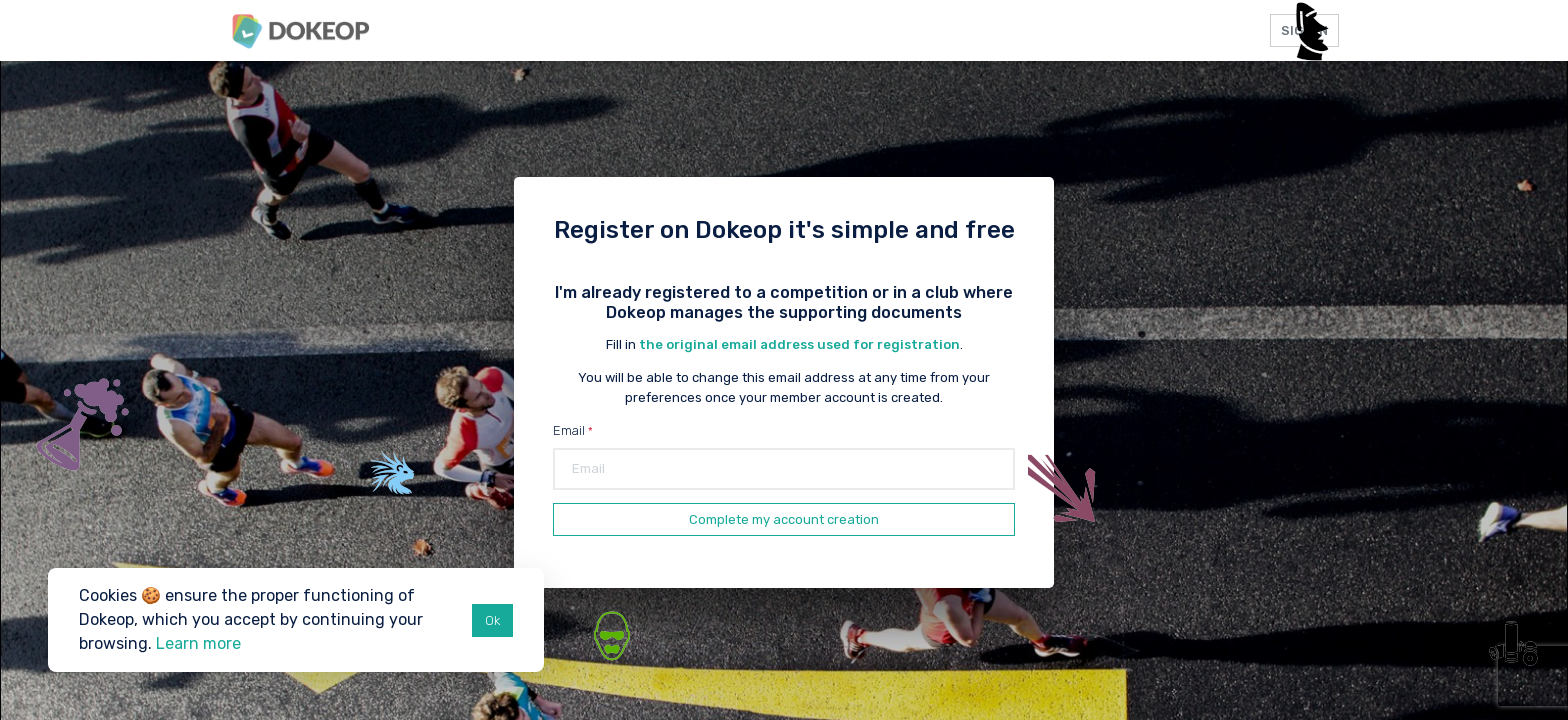 The height and width of the screenshot is (720, 1568). I want to click on select shotgun ammo type, so click(1513, 643).